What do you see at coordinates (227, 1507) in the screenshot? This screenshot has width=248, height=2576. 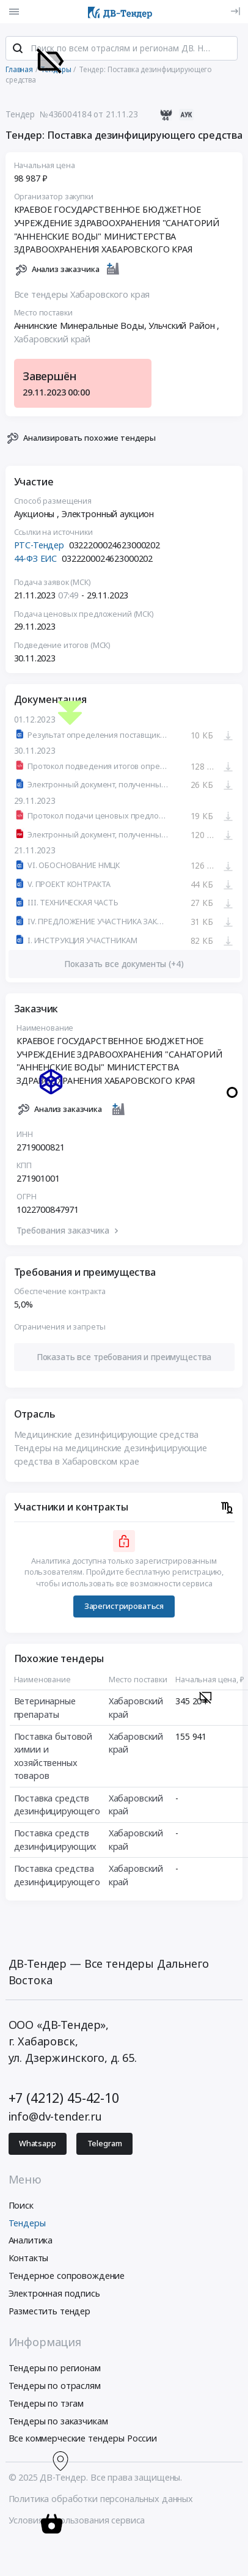 I see `indicates virgo zodiac sign` at bounding box center [227, 1507].